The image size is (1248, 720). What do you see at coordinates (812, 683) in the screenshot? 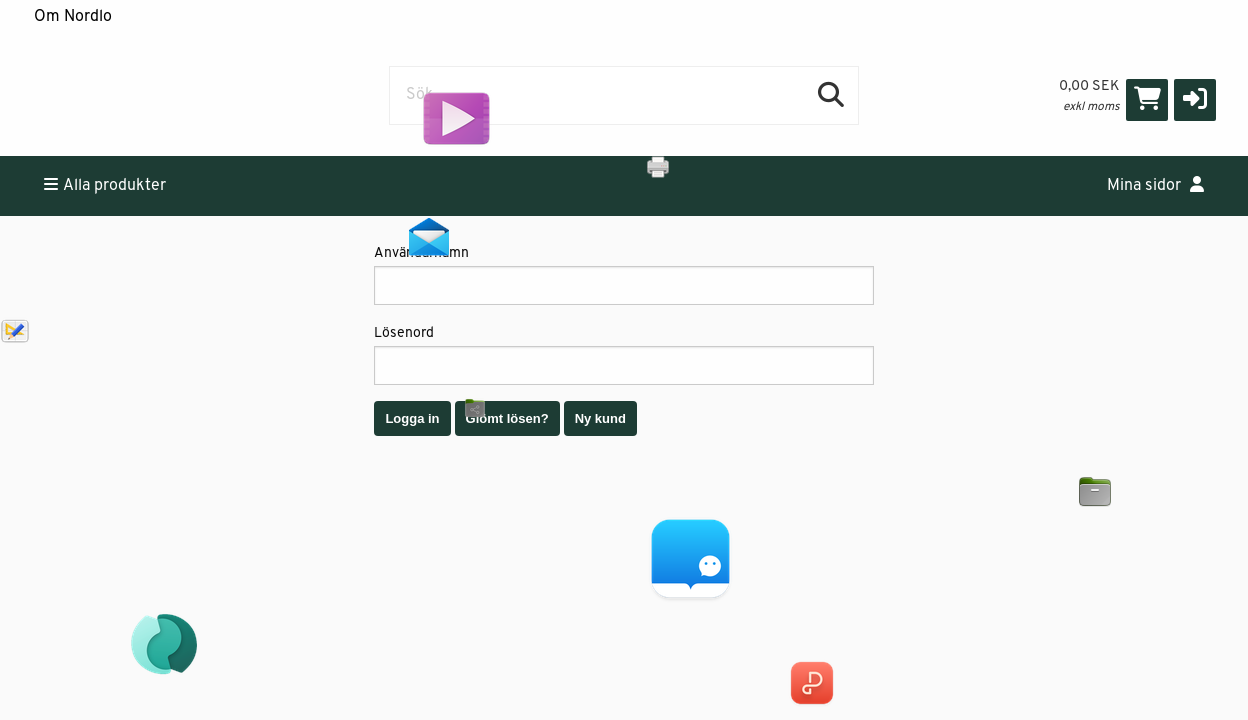
I see `open wps pdf editor application` at bounding box center [812, 683].